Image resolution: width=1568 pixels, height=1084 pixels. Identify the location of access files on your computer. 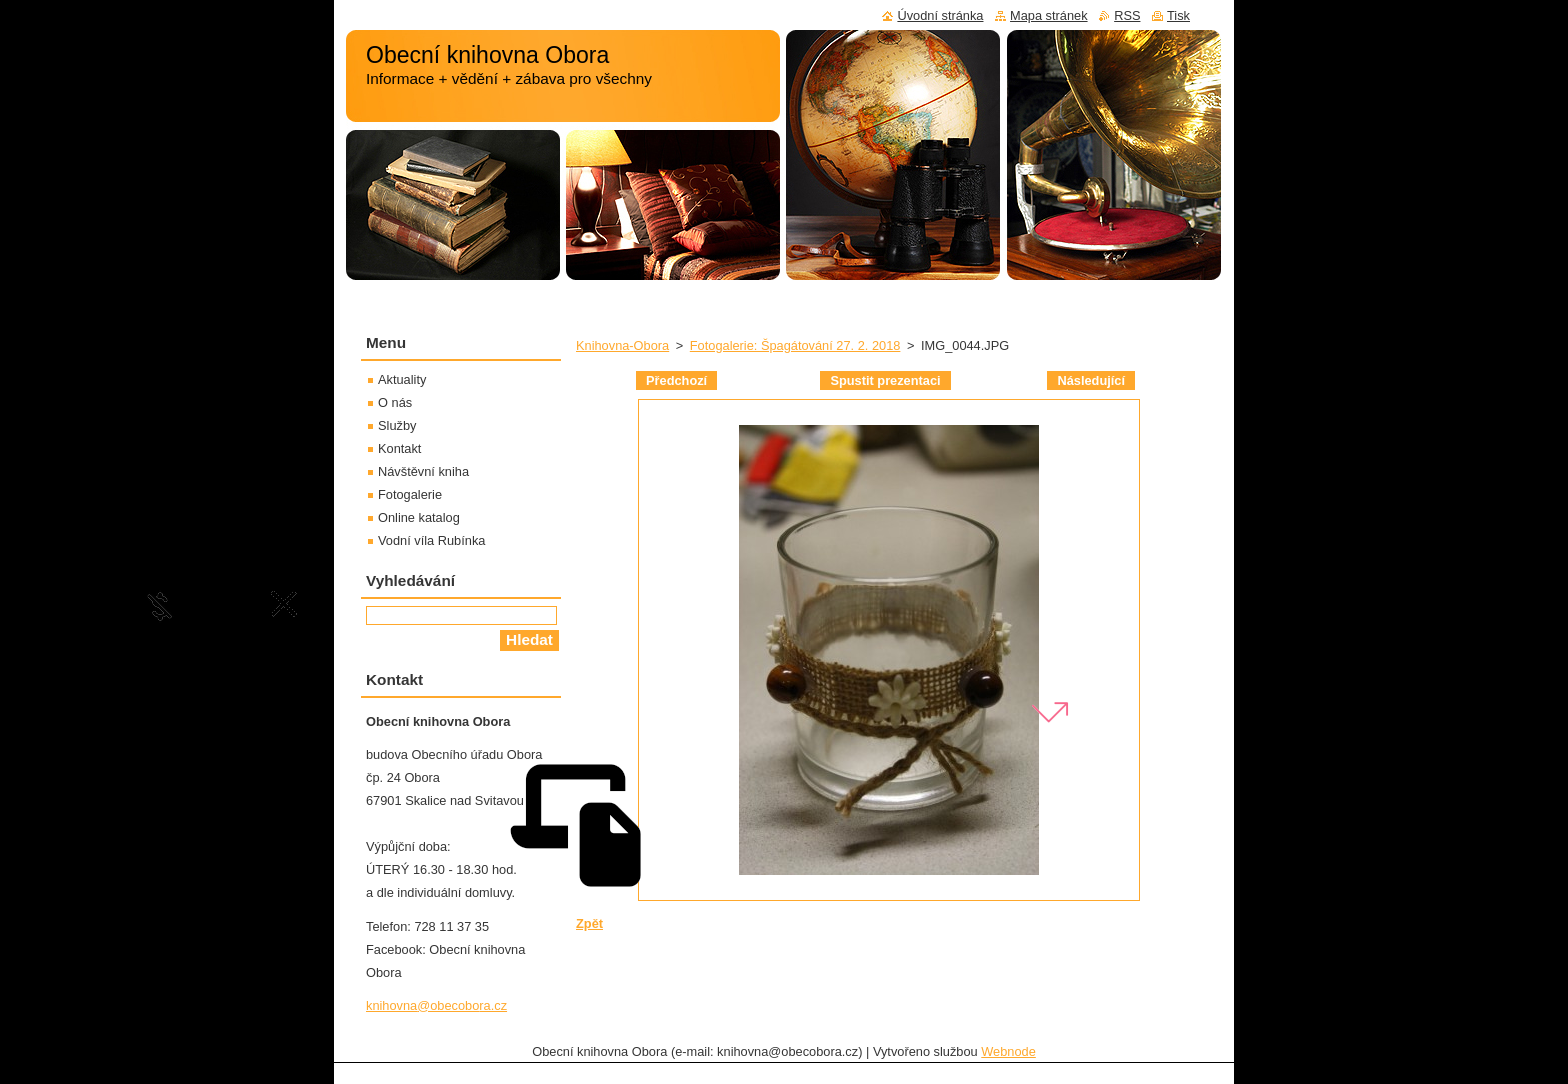
(579, 825).